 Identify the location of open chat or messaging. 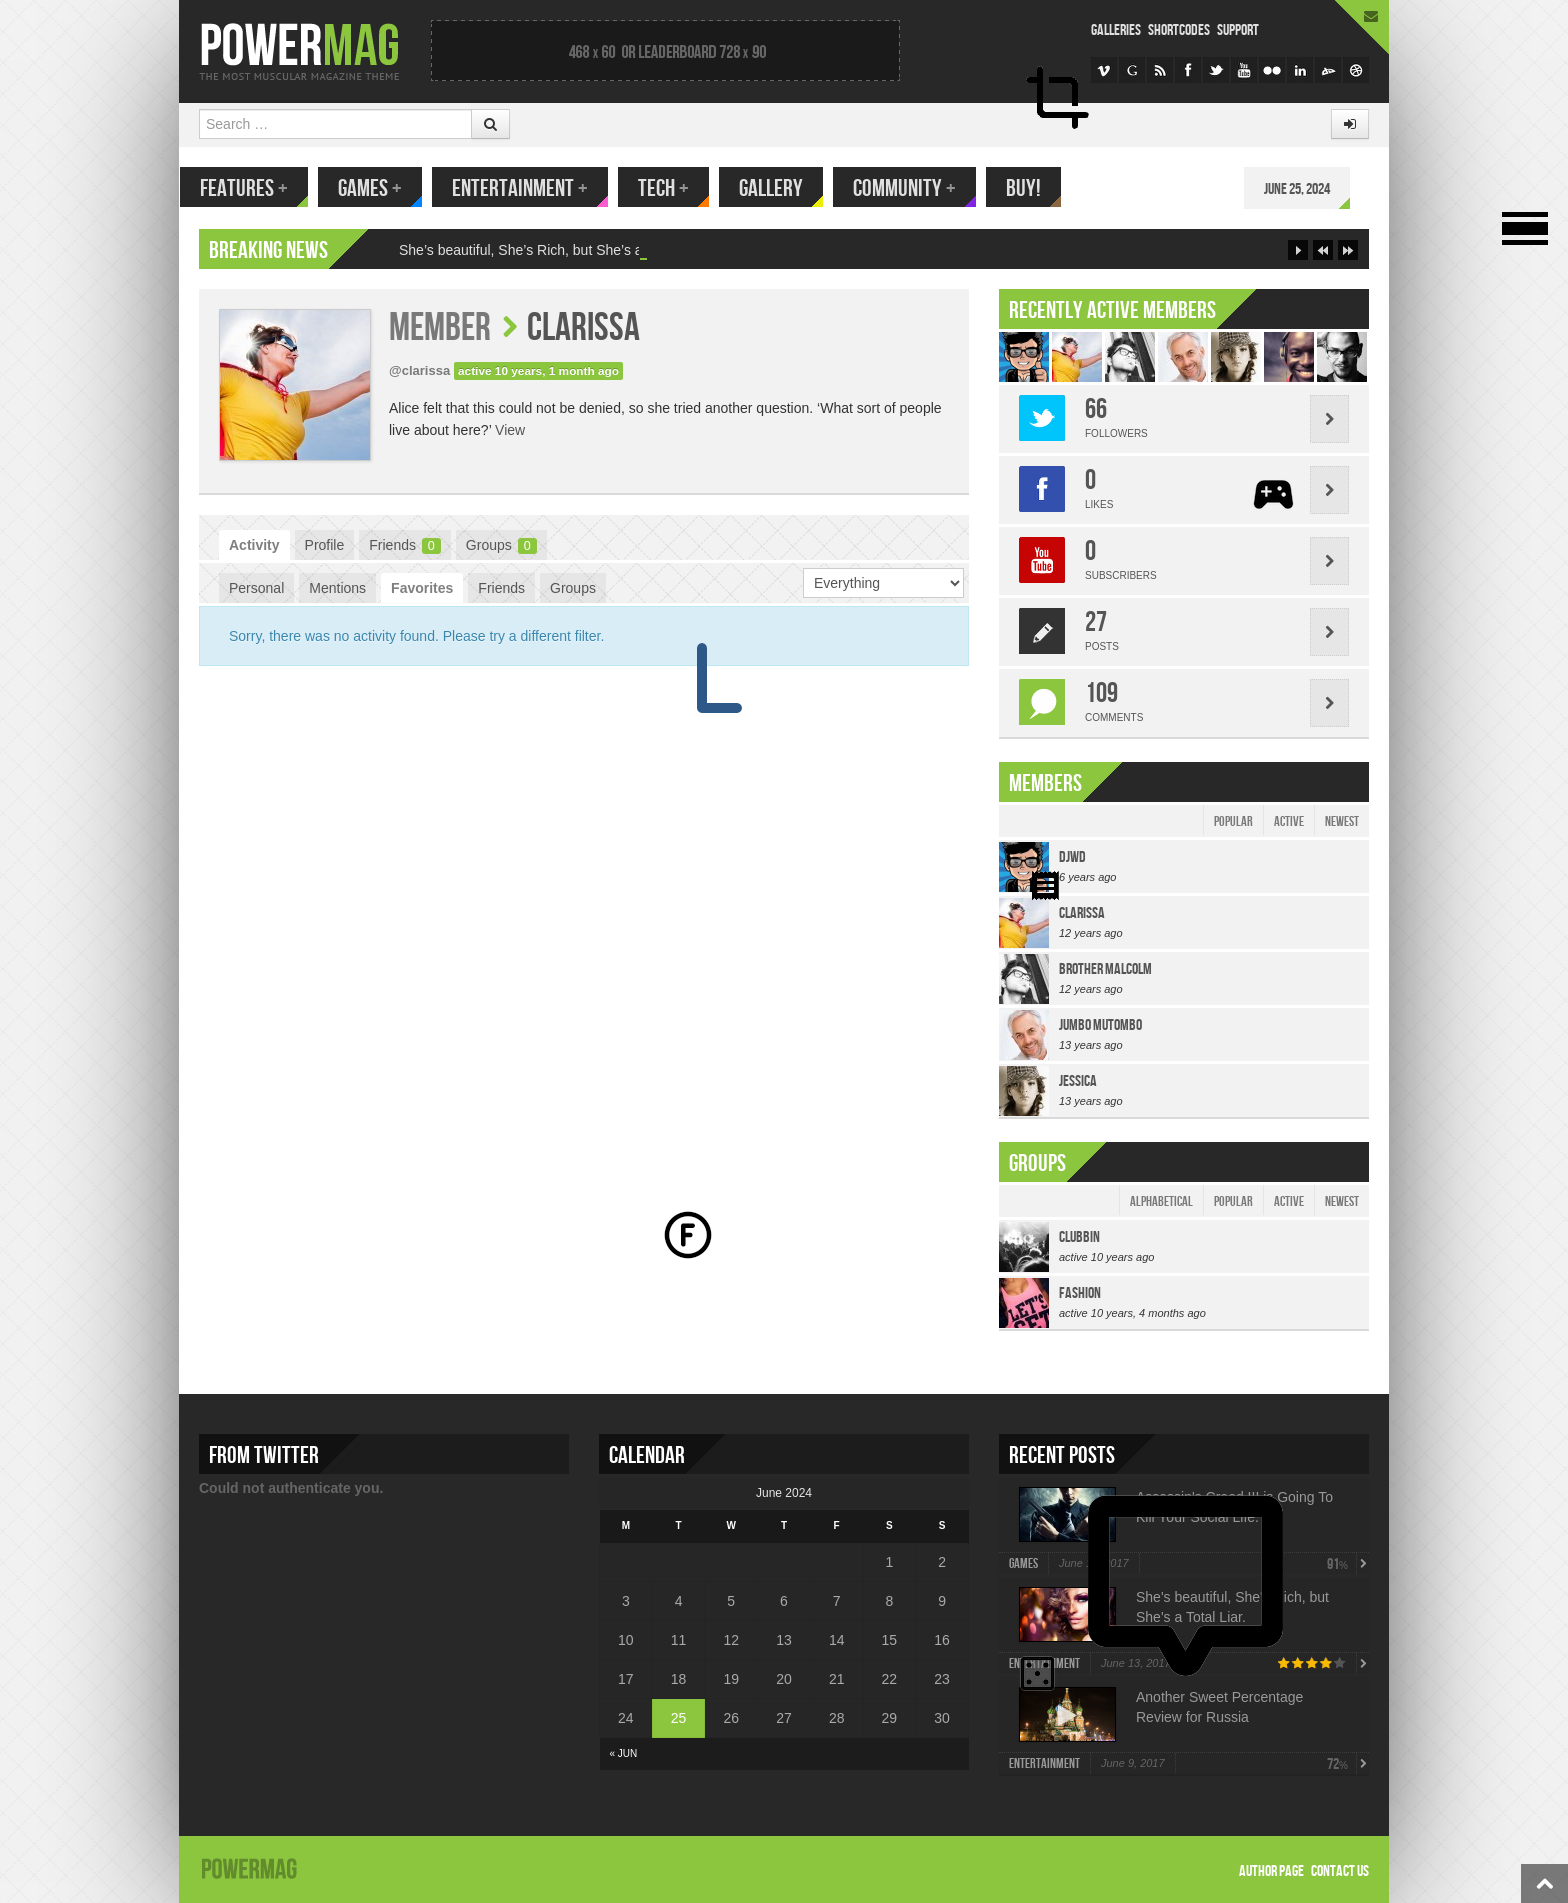
(1185, 1578).